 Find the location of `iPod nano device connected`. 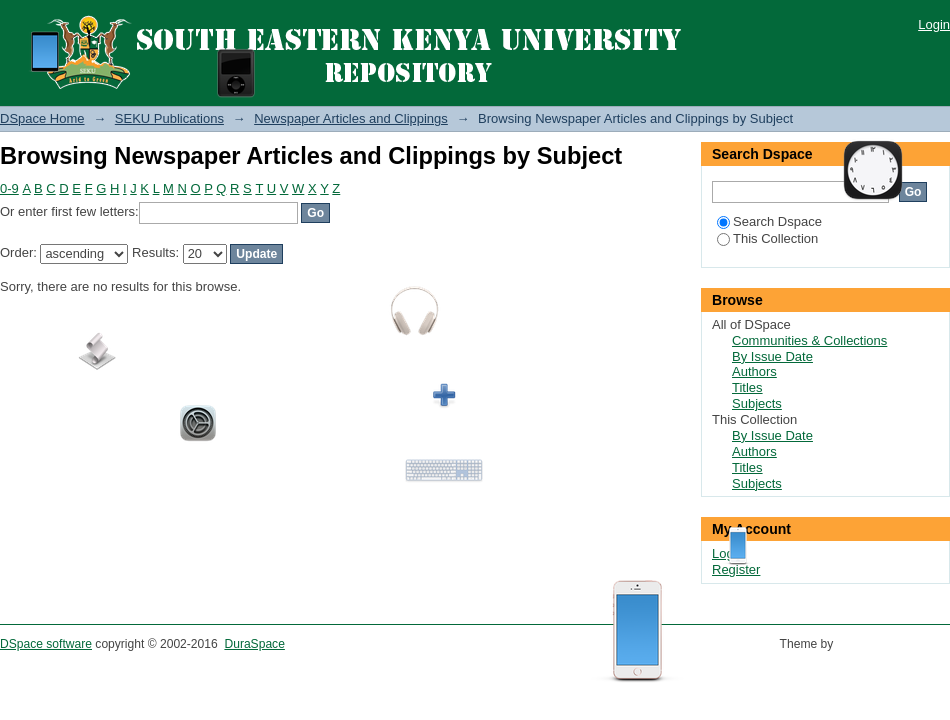

iPod nano device connected is located at coordinates (236, 62).